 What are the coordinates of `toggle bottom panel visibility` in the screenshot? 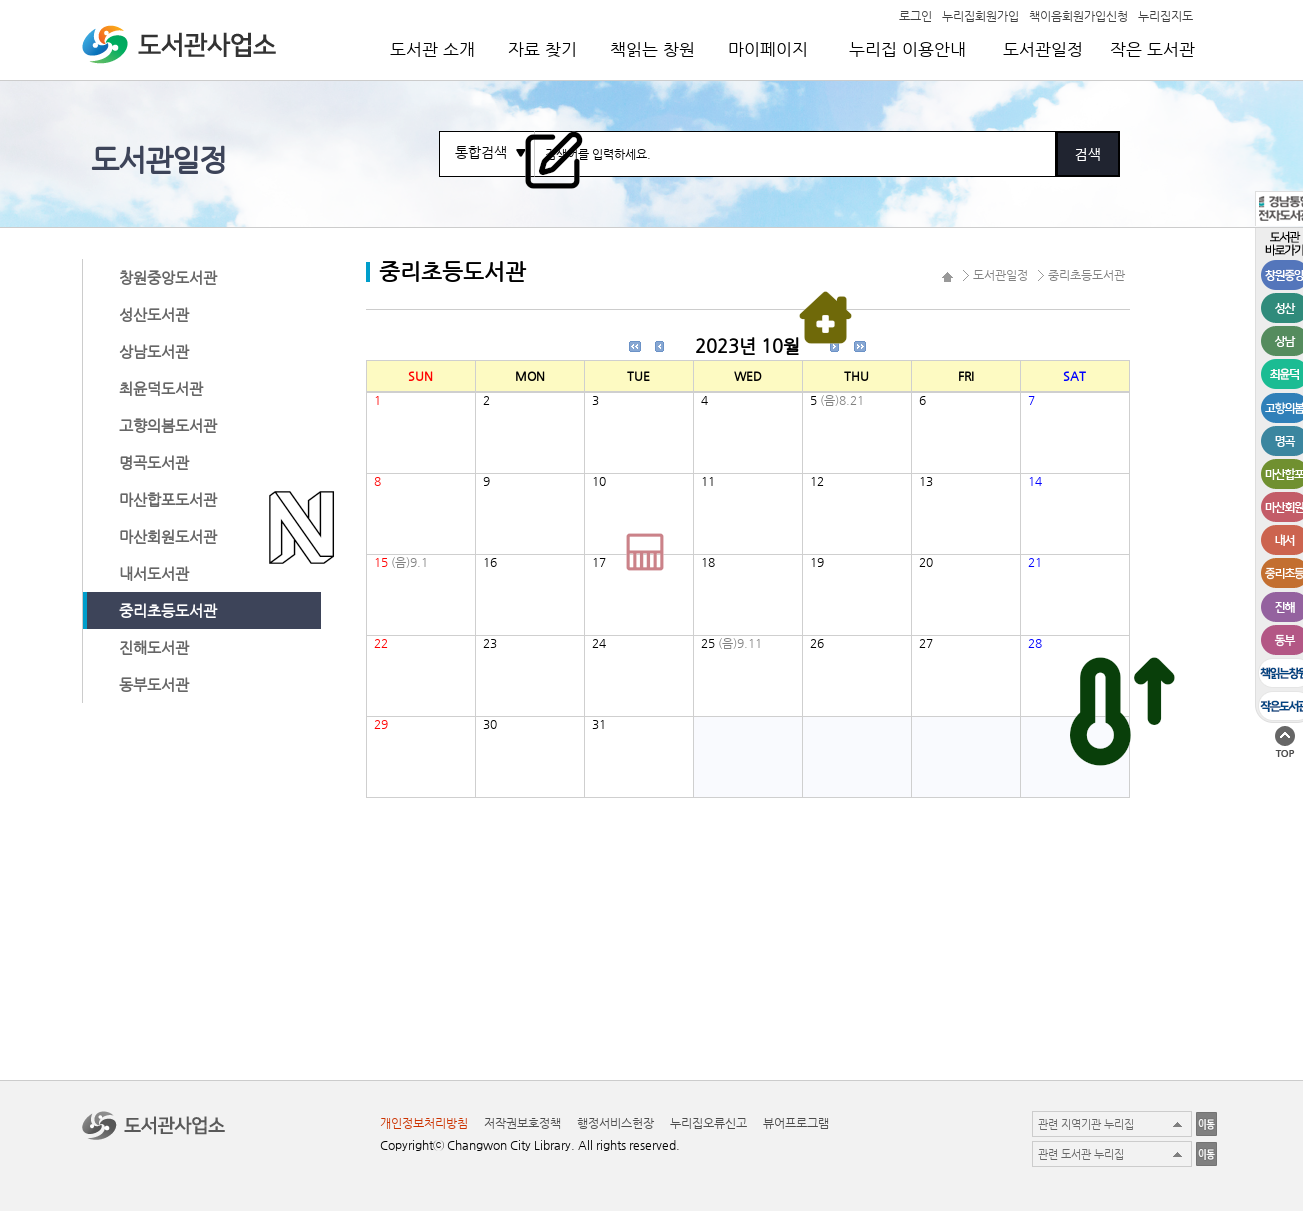 It's located at (645, 552).